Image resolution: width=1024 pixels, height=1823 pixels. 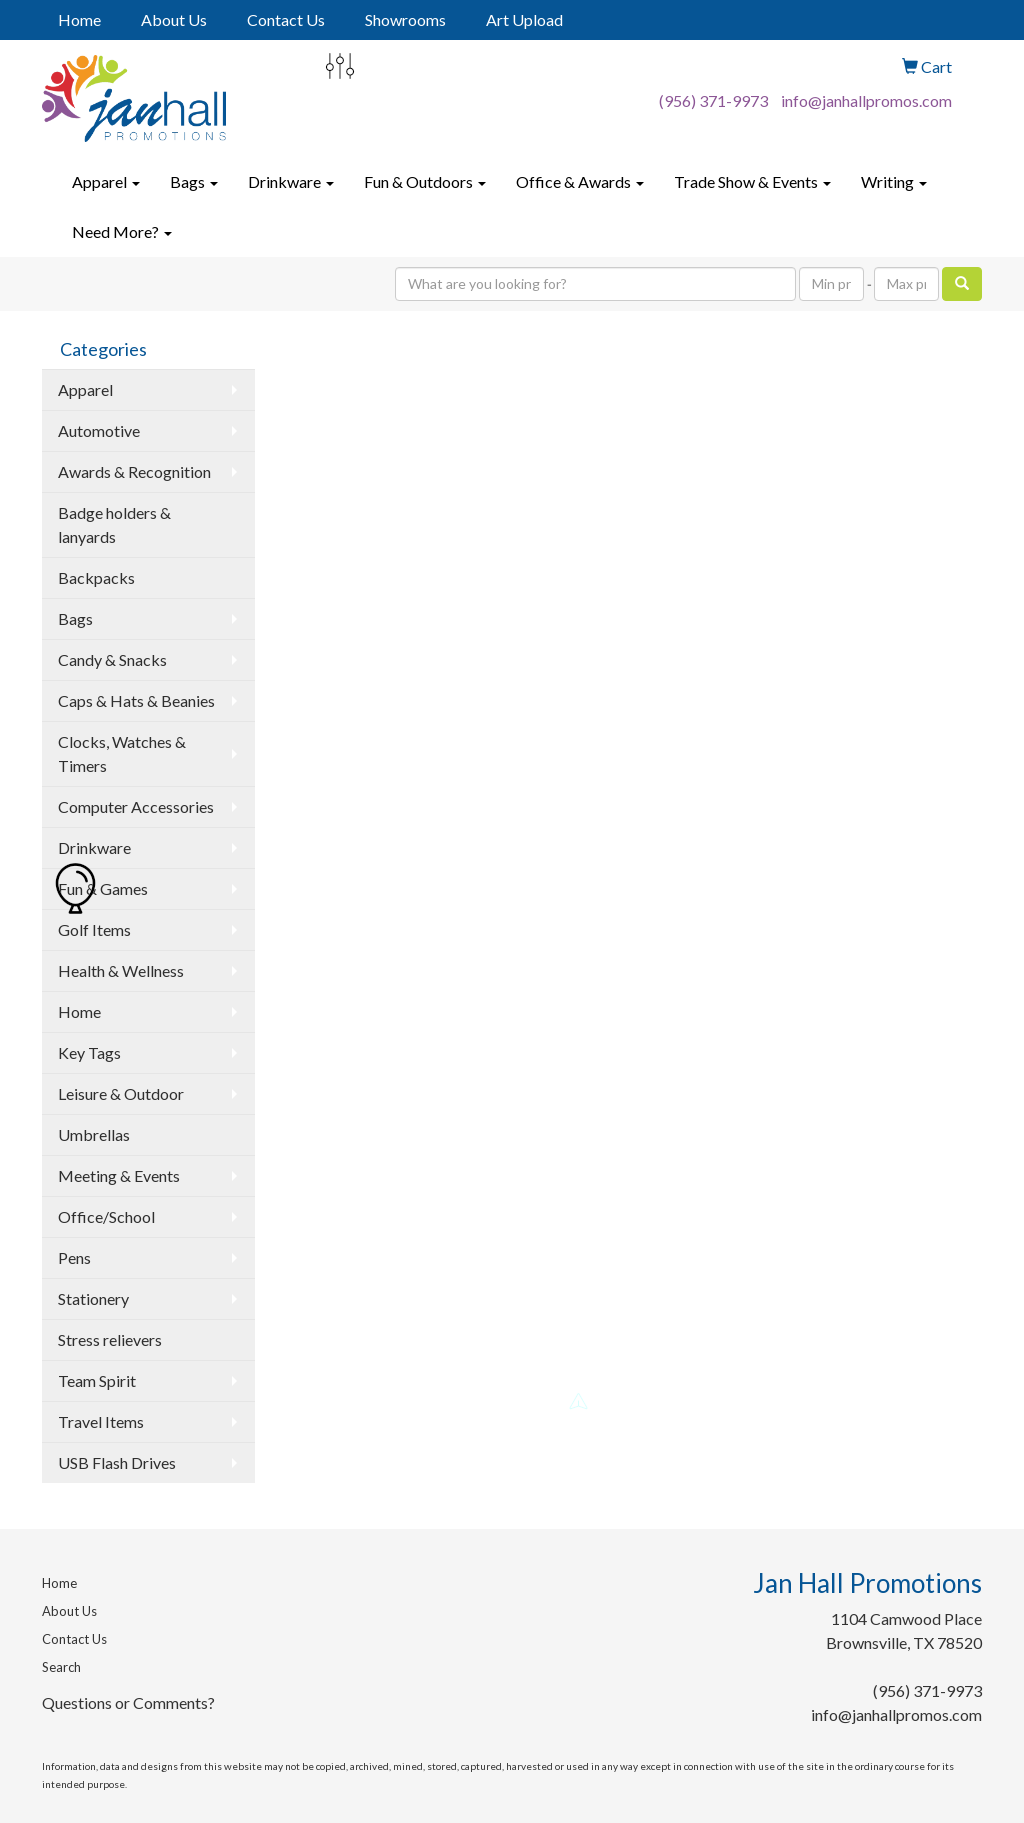 What do you see at coordinates (75, 888) in the screenshot?
I see `indicates a celebration or birthday event` at bounding box center [75, 888].